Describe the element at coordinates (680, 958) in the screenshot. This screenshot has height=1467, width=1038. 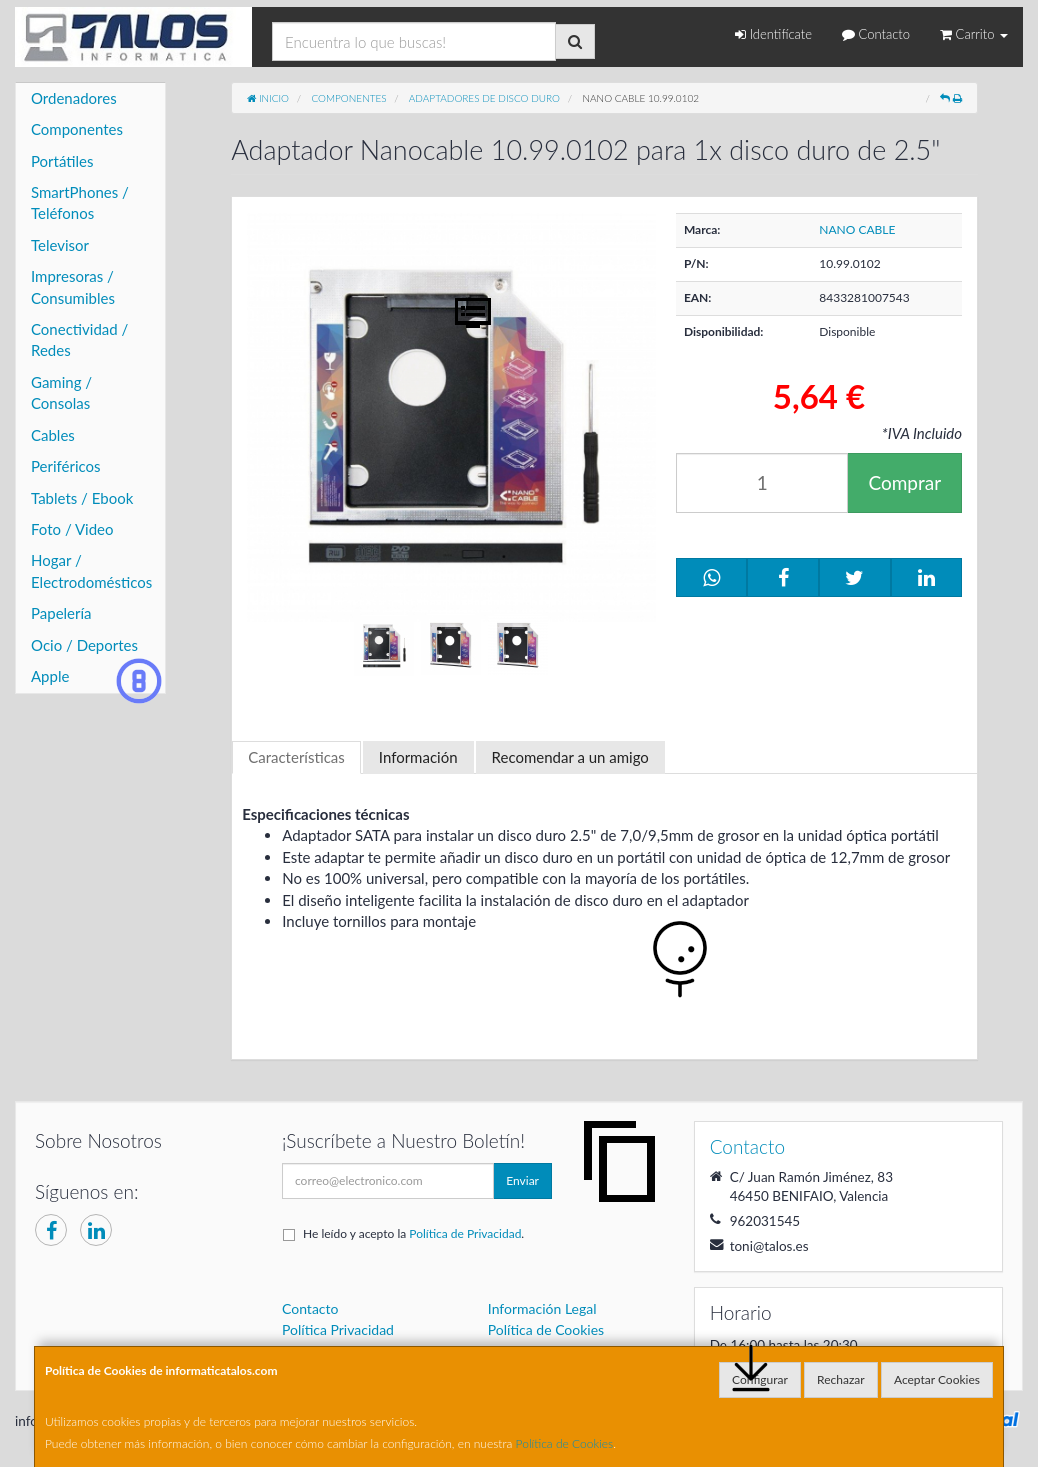
I see `access golf-related features or content` at that location.